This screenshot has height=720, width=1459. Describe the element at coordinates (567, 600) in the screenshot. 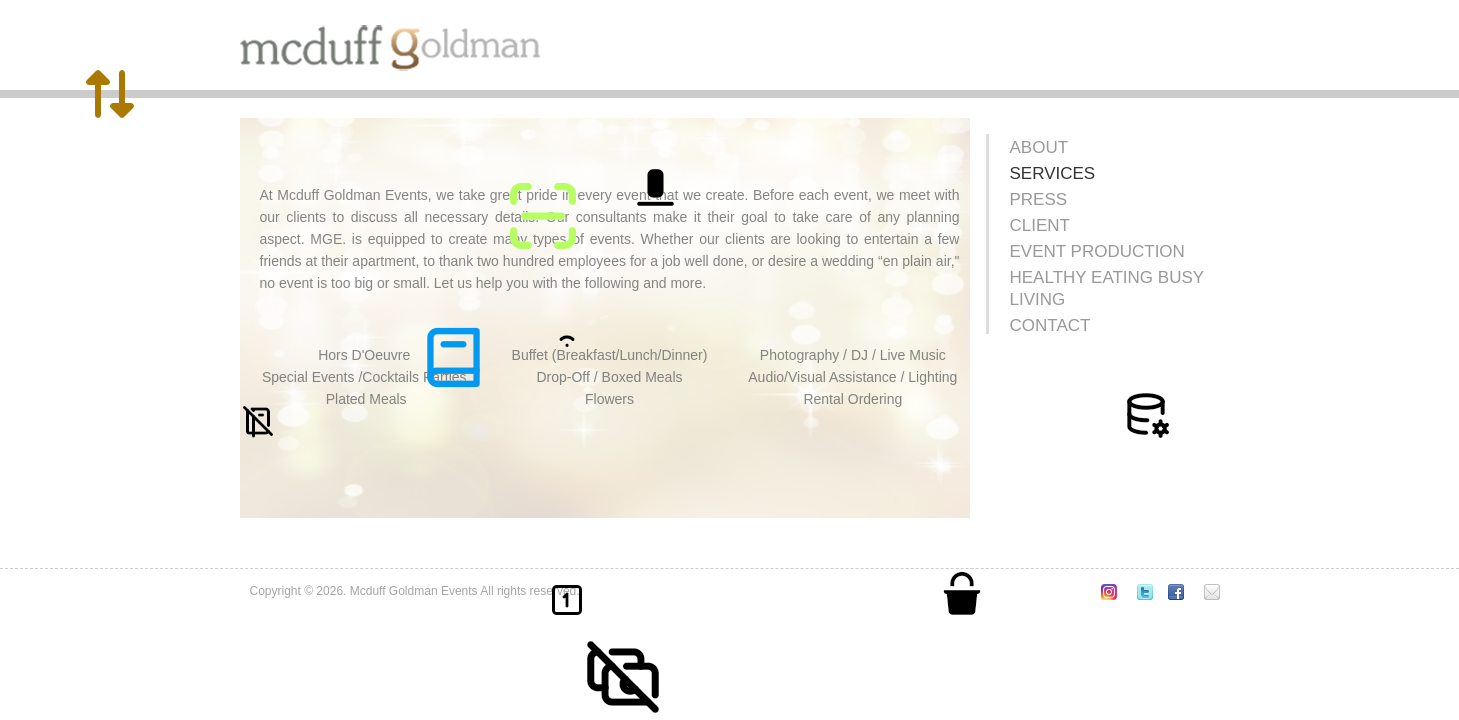

I see `indicates first step in a sequence` at that location.